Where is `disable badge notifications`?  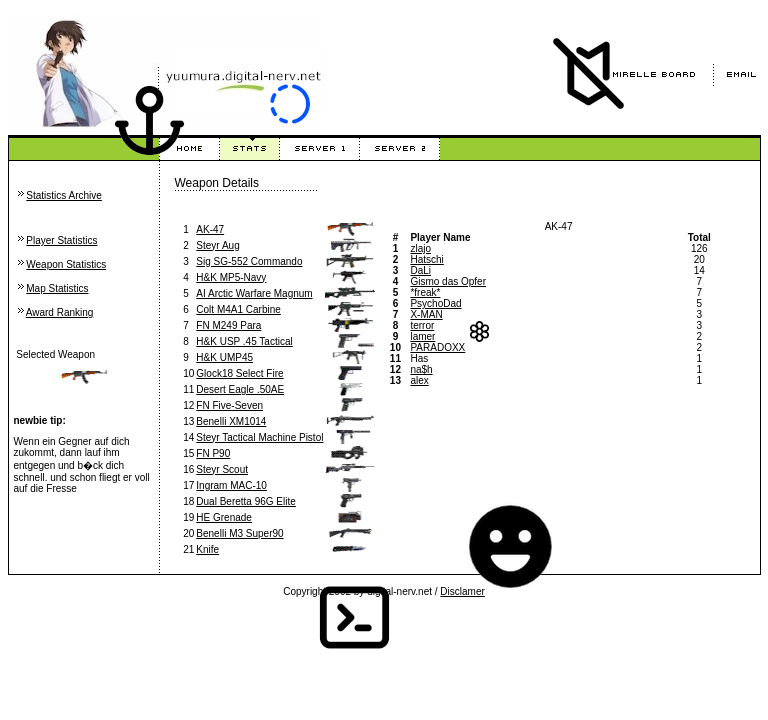 disable badge notifications is located at coordinates (588, 73).